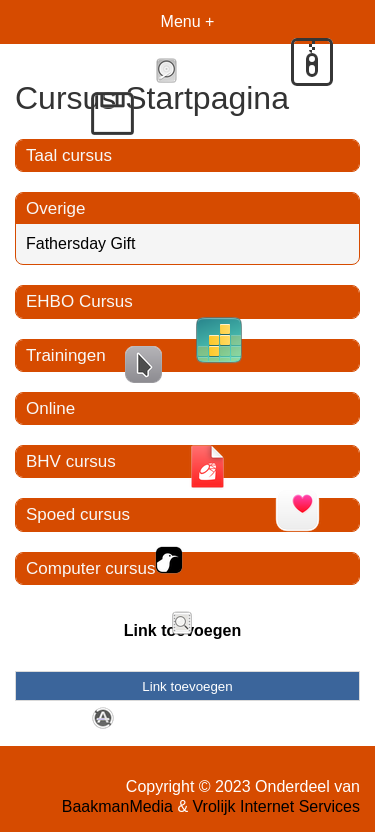  I want to click on a ruby programming language file, so click(207, 467).